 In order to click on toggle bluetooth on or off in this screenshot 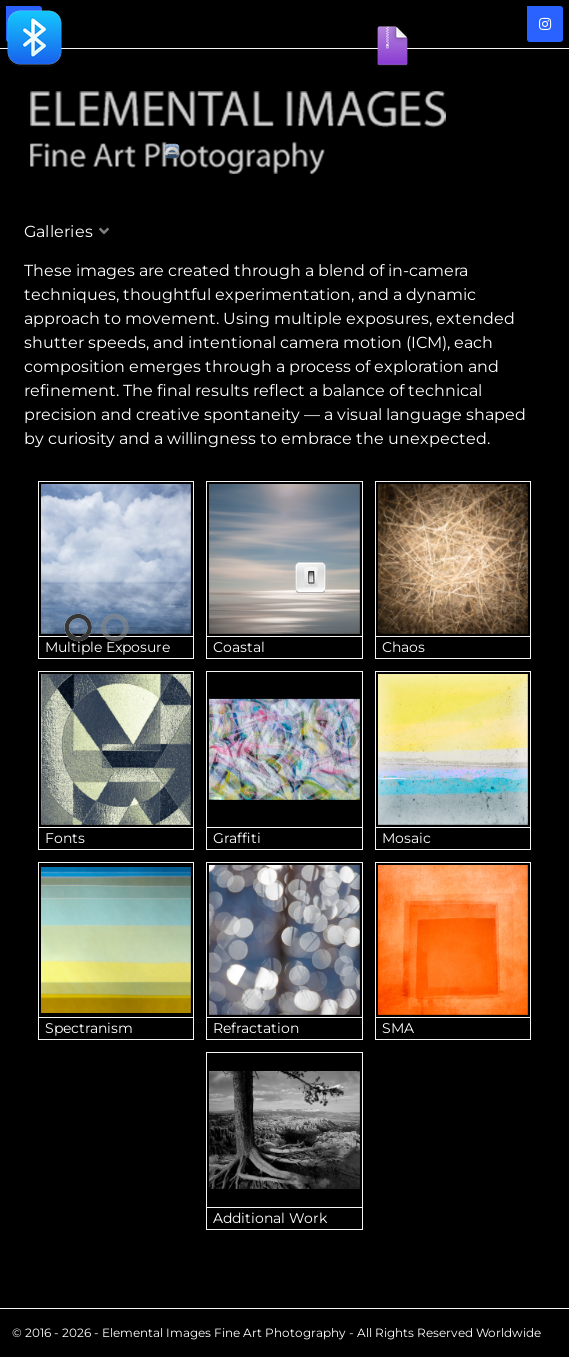, I will do `click(34, 37)`.